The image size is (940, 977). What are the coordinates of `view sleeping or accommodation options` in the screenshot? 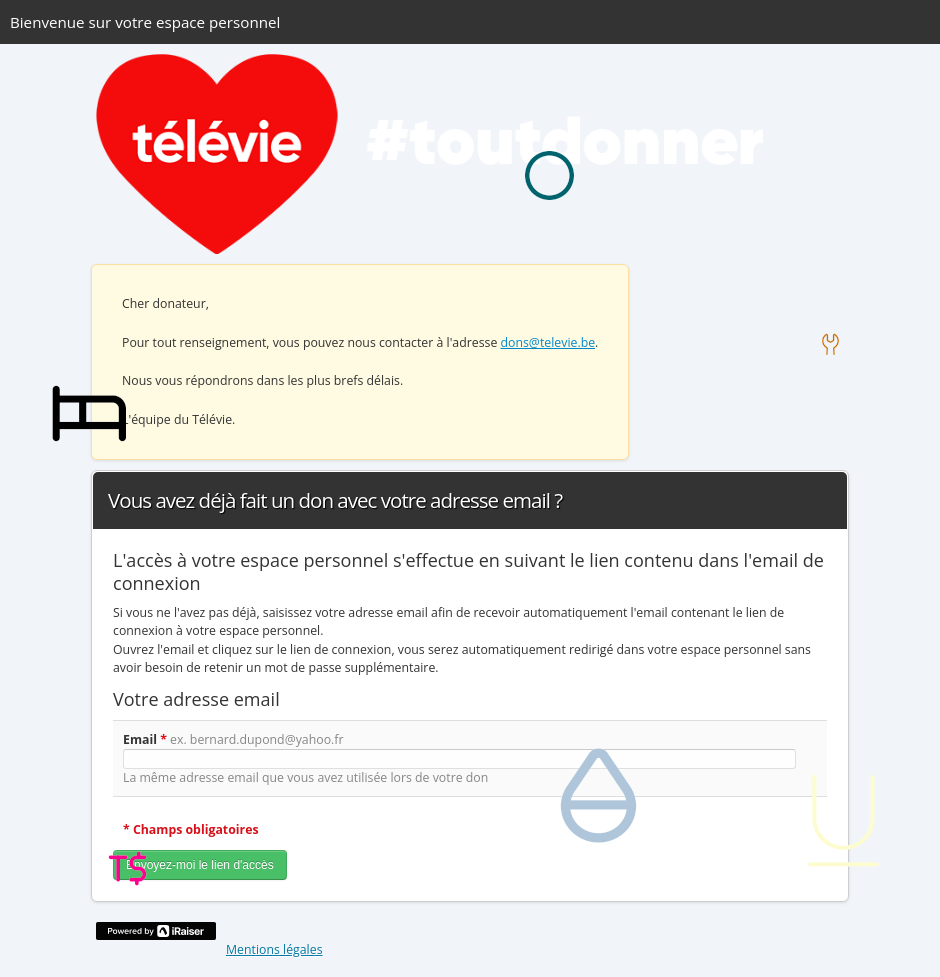 It's located at (87, 413).